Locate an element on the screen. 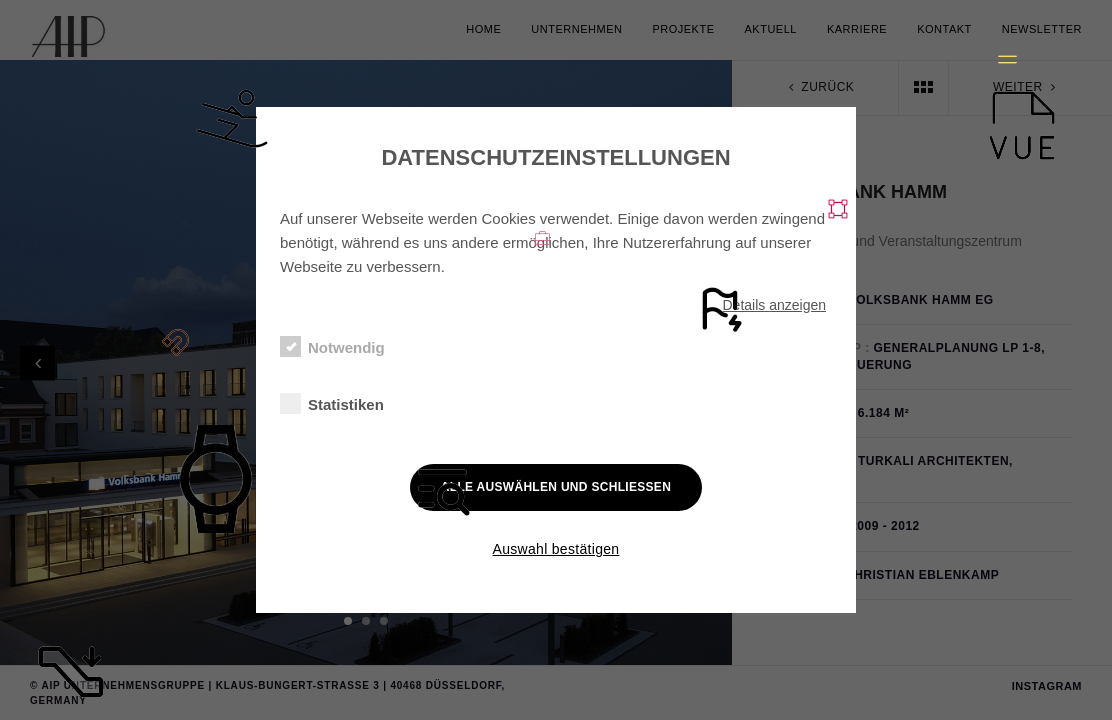  indicates equality or comparison between values is located at coordinates (1007, 59).